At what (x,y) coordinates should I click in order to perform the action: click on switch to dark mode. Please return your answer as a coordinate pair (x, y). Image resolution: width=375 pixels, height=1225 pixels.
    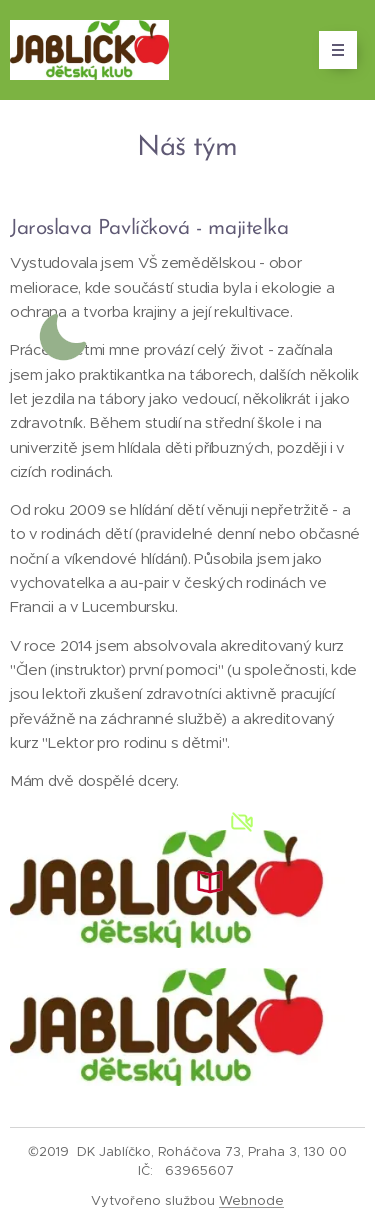
    Looking at the image, I should click on (63, 337).